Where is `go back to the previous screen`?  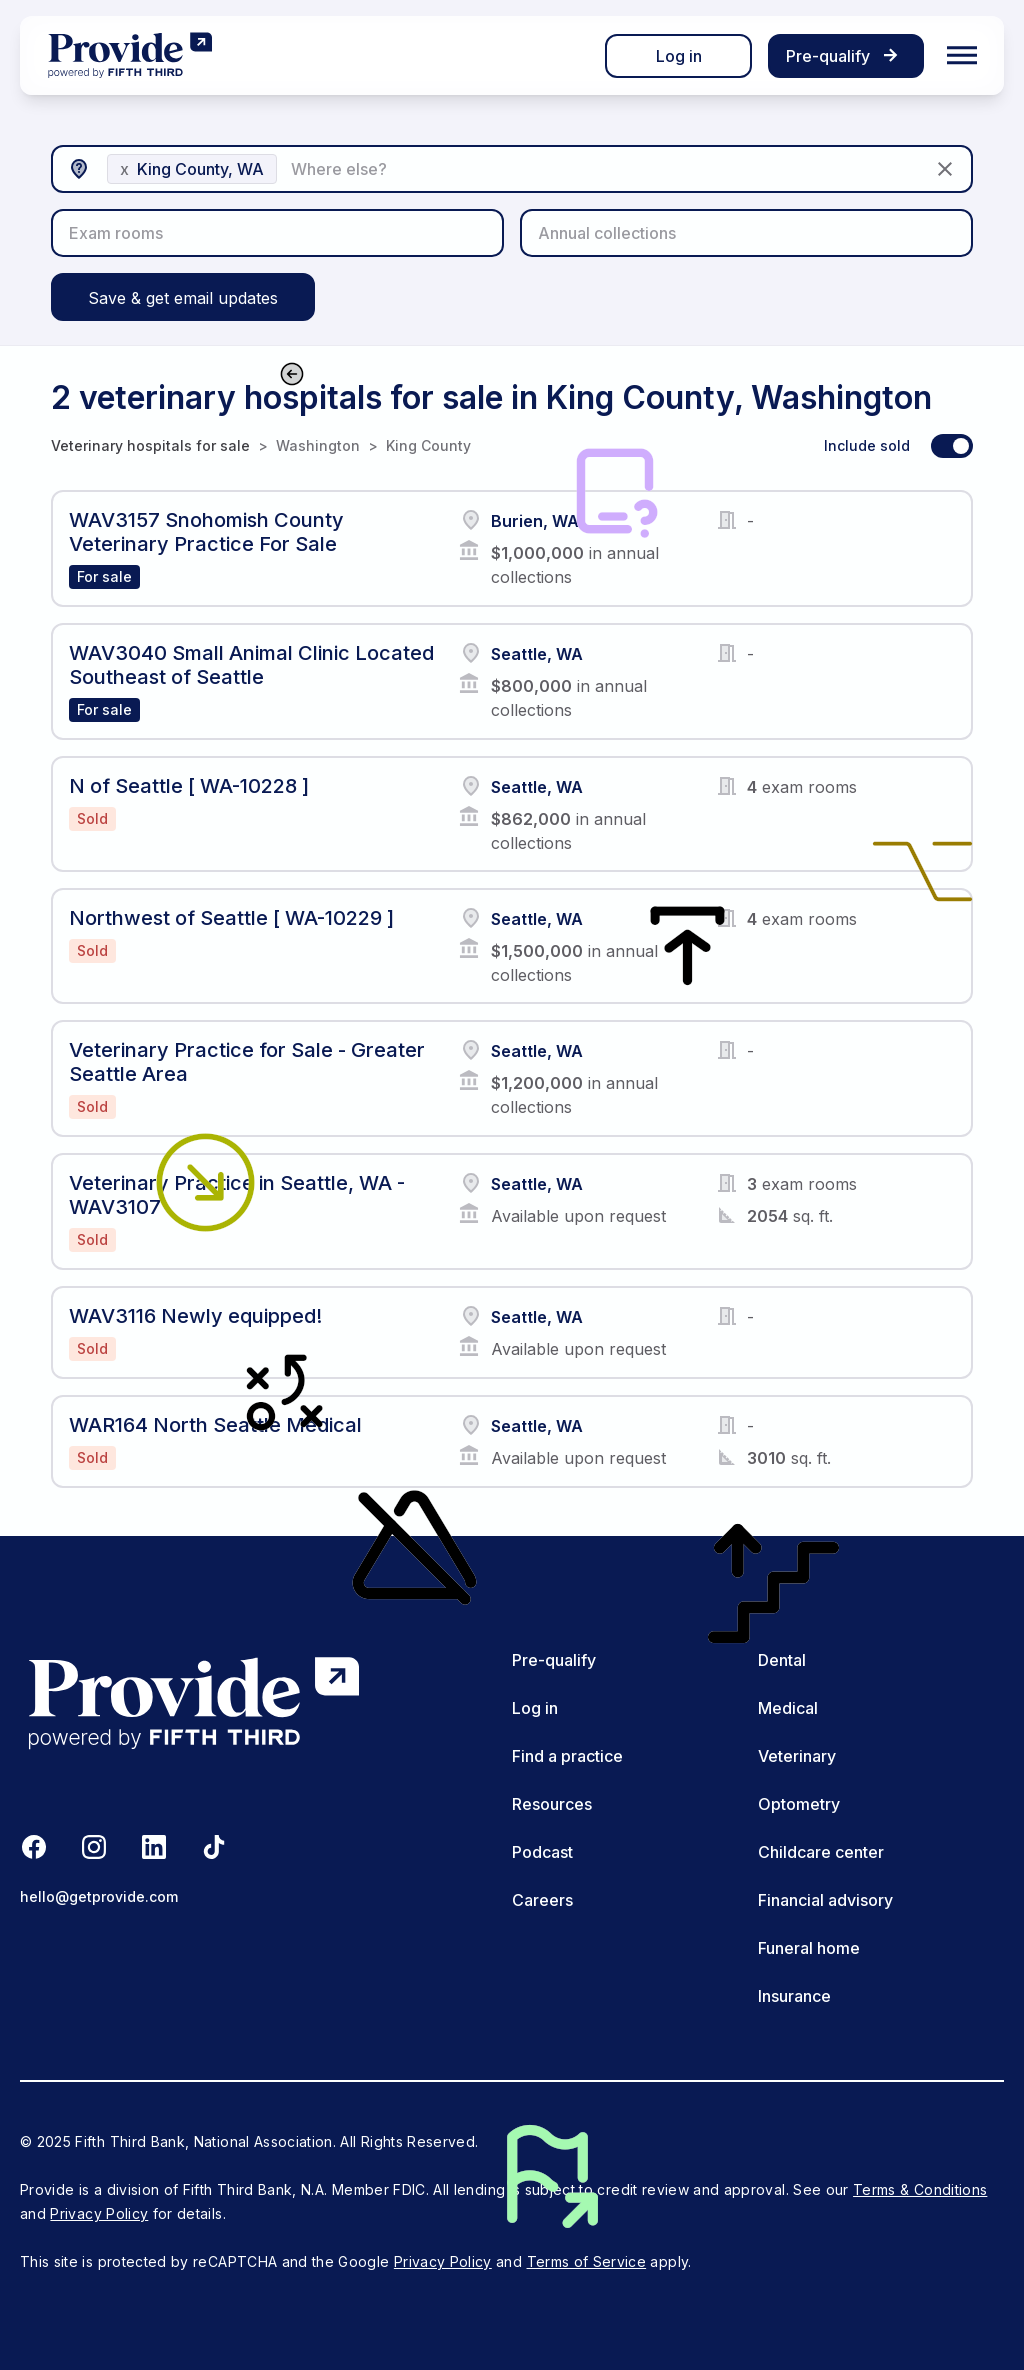
go back to the previous screen is located at coordinates (292, 374).